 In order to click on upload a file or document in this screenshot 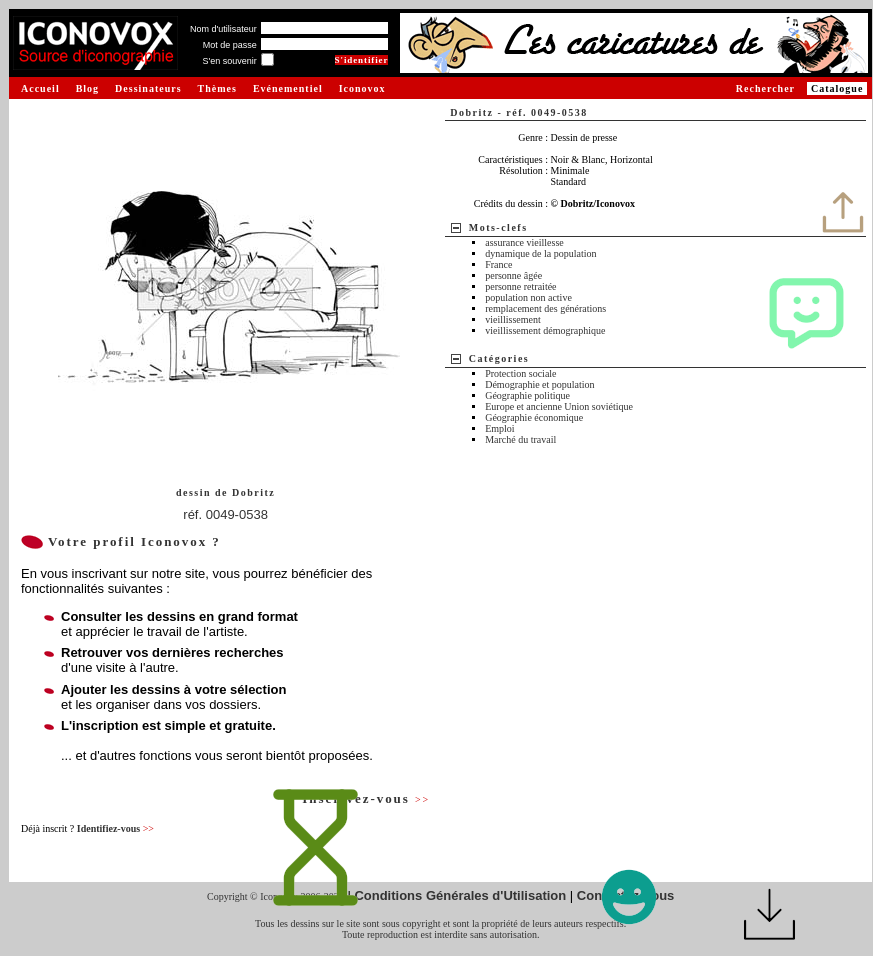, I will do `click(843, 214)`.